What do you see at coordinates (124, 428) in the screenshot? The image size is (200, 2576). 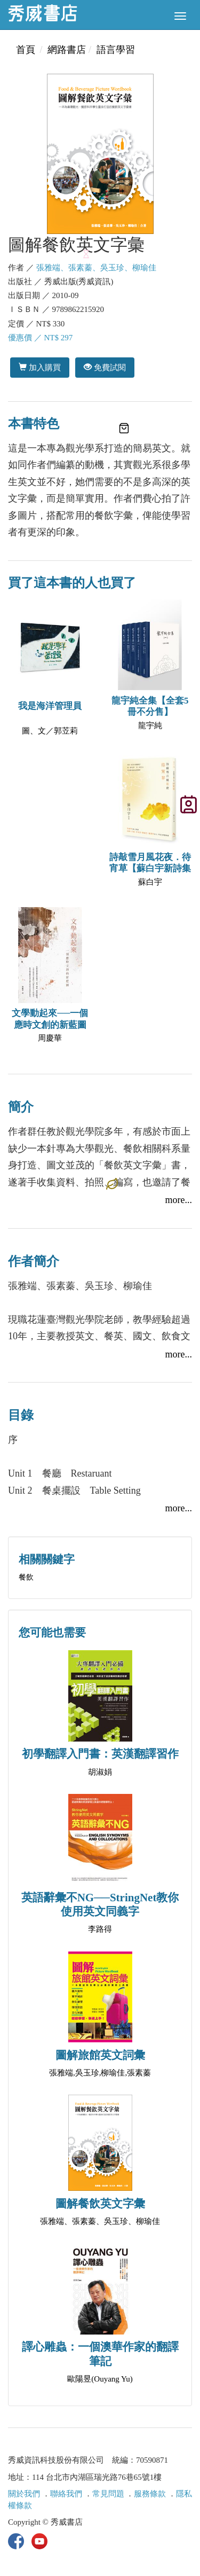 I see `view your shopping cart` at bounding box center [124, 428].